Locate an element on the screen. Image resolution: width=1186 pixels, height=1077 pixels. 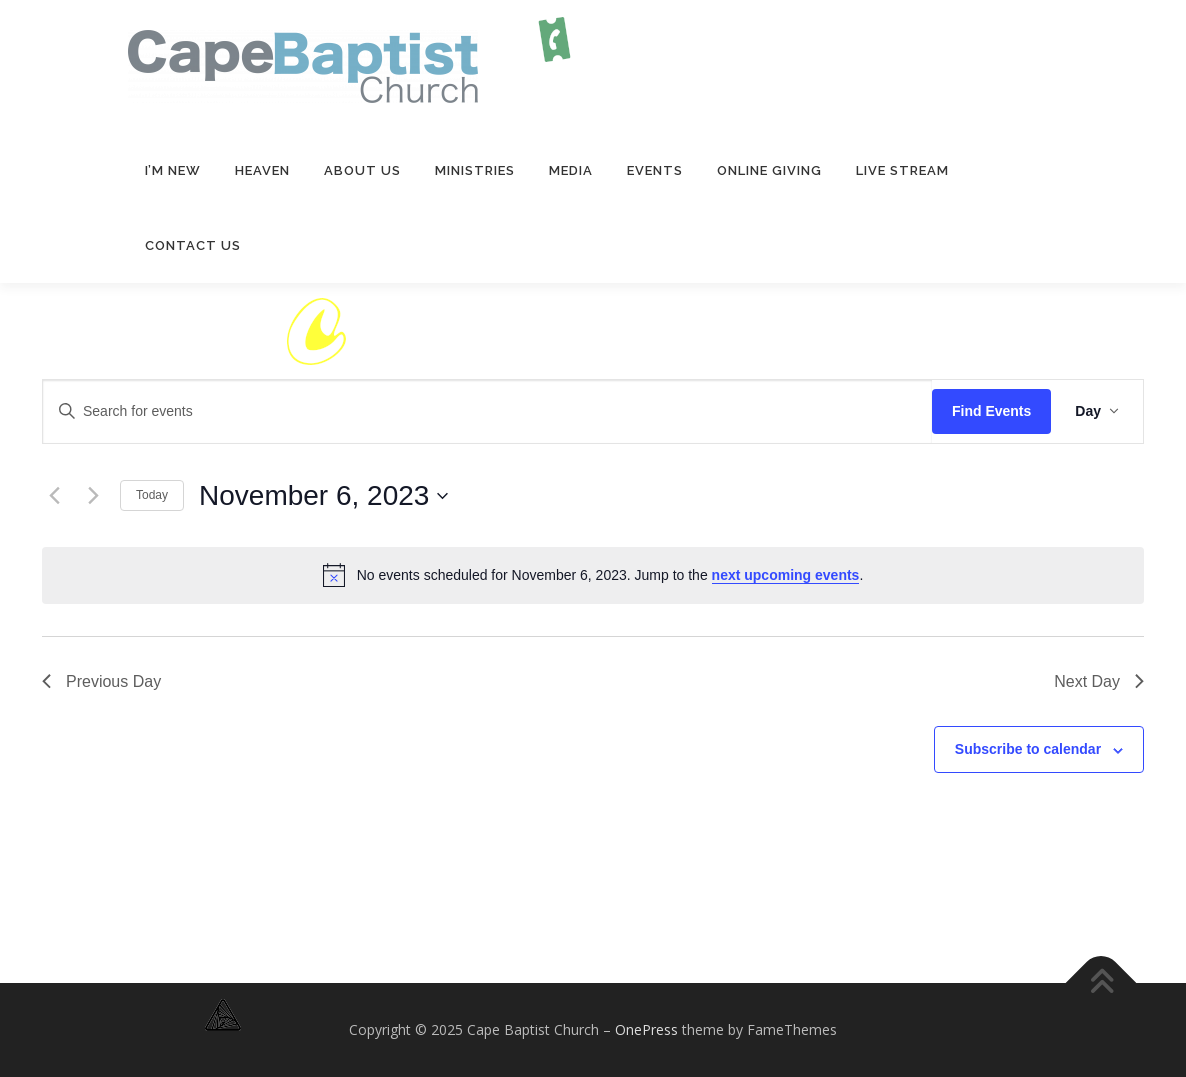
open the Affine app is located at coordinates (223, 1015).